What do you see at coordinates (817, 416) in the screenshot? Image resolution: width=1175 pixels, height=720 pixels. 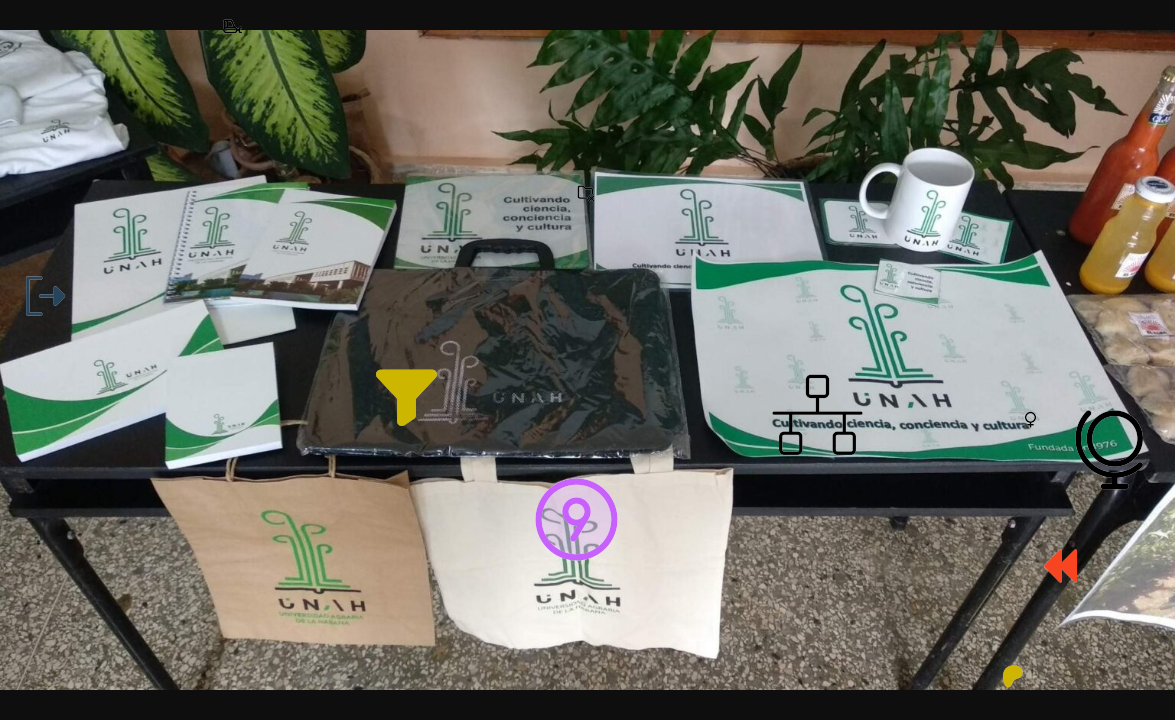 I see `view network topology or connections` at bounding box center [817, 416].